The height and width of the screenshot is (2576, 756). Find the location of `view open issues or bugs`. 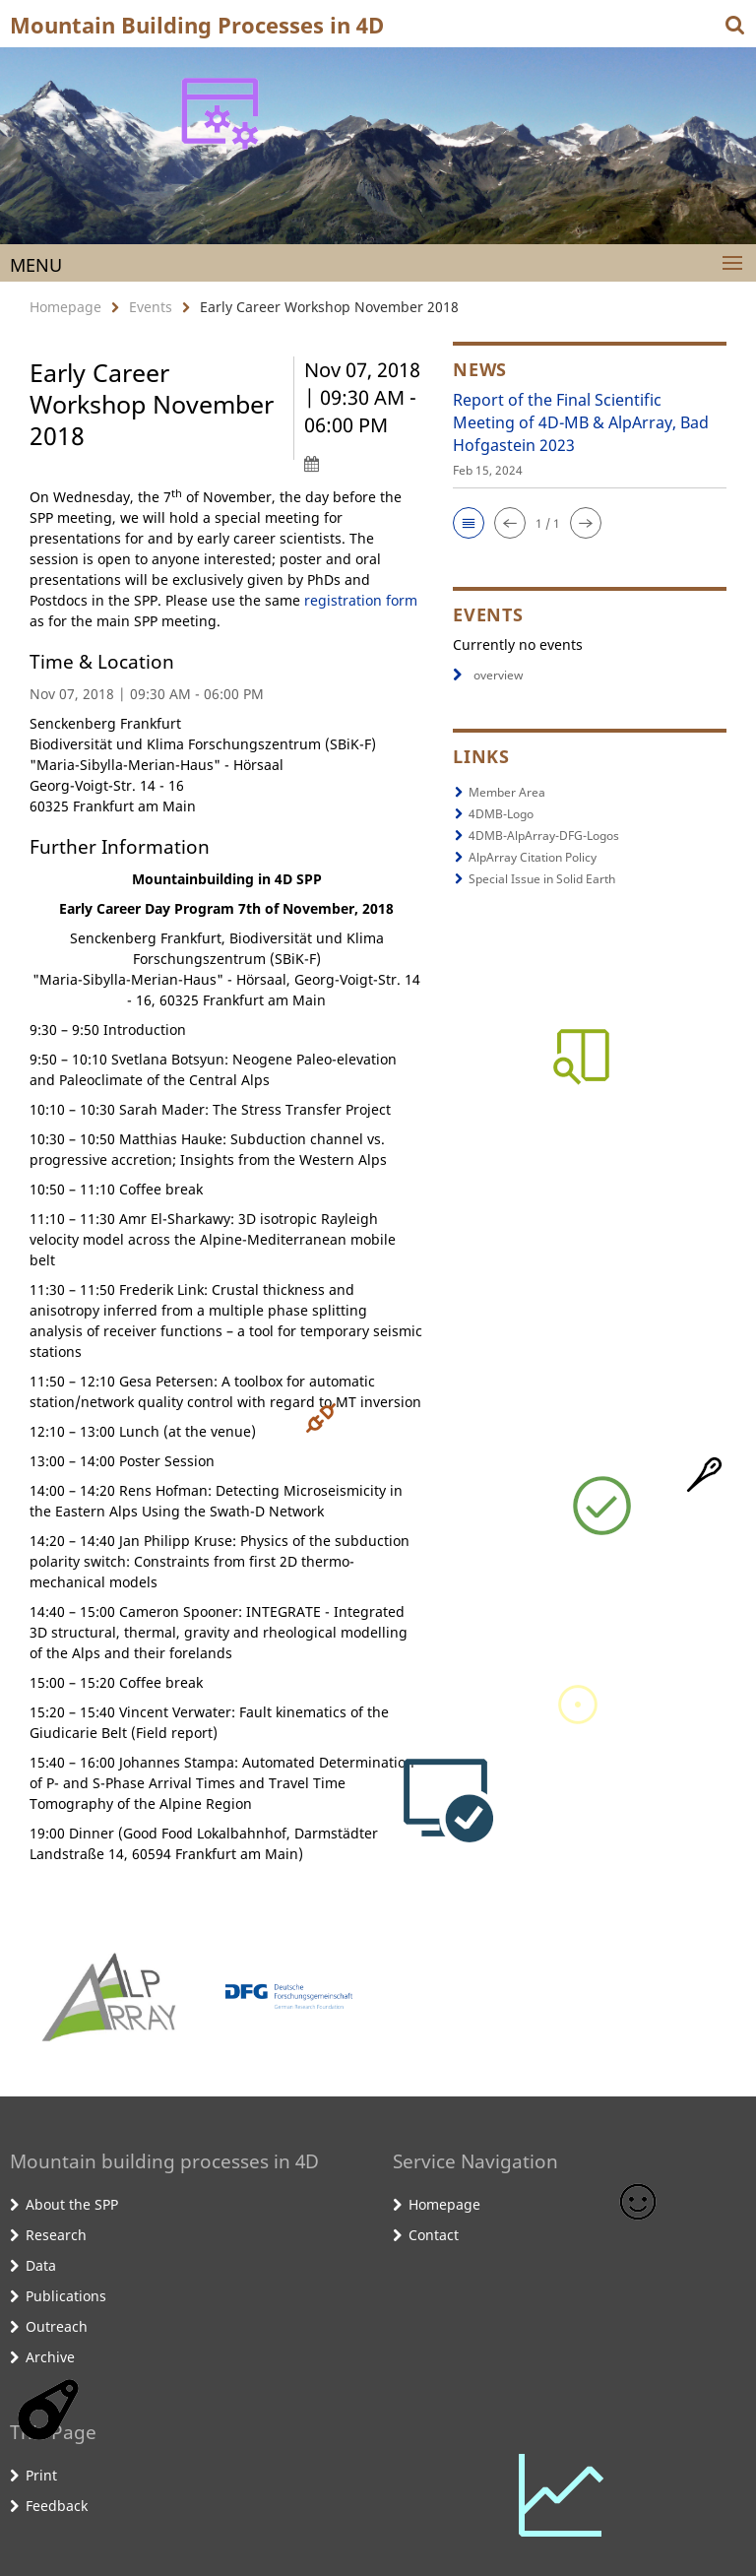

view open issues or bugs is located at coordinates (579, 1706).